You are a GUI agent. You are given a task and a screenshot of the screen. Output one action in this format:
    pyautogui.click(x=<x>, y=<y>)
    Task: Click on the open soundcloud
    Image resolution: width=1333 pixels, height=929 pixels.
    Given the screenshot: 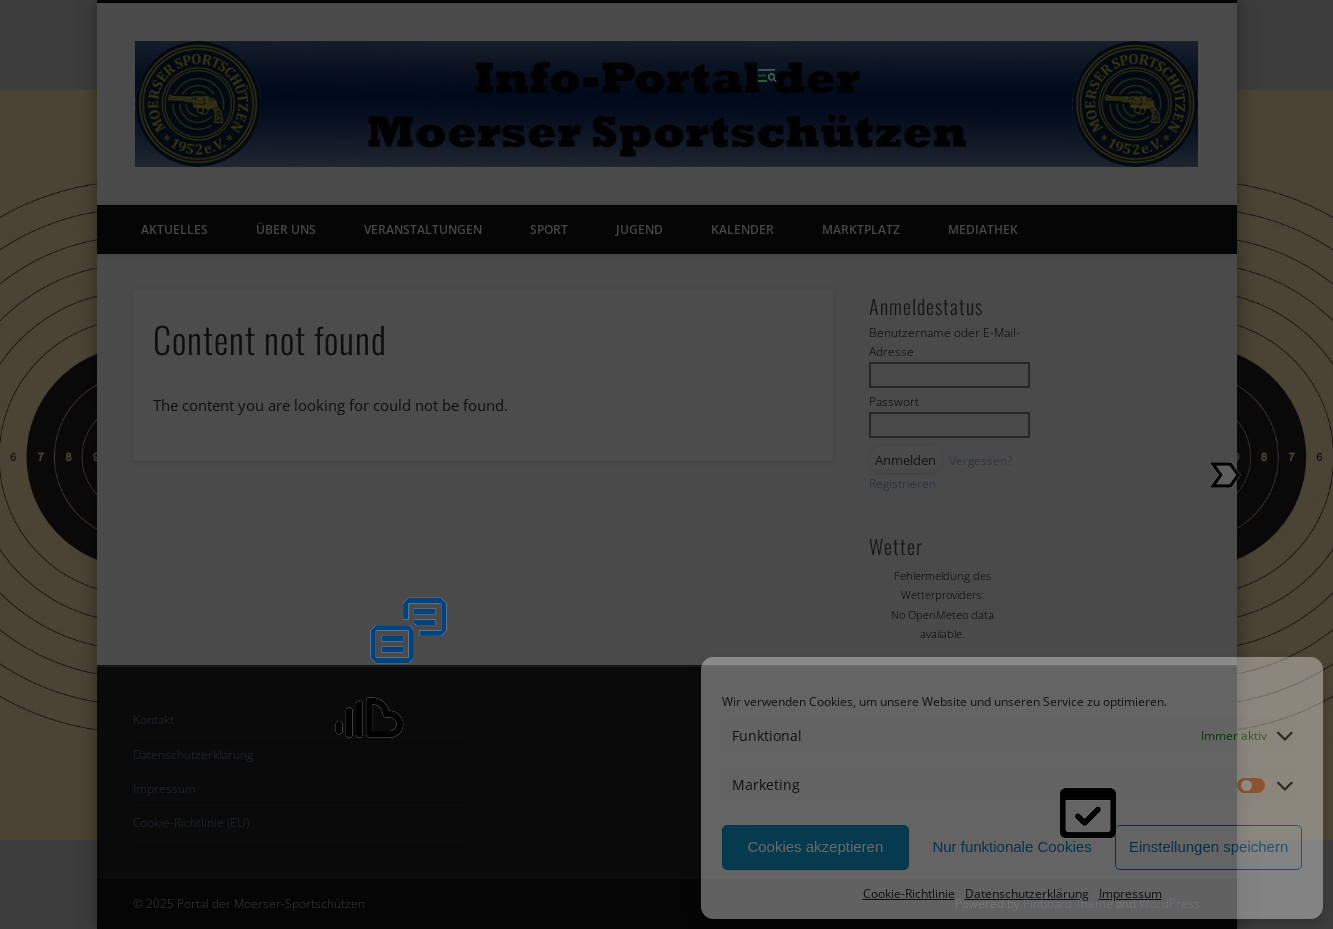 What is the action you would take?
    pyautogui.click(x=369, y=717)
    